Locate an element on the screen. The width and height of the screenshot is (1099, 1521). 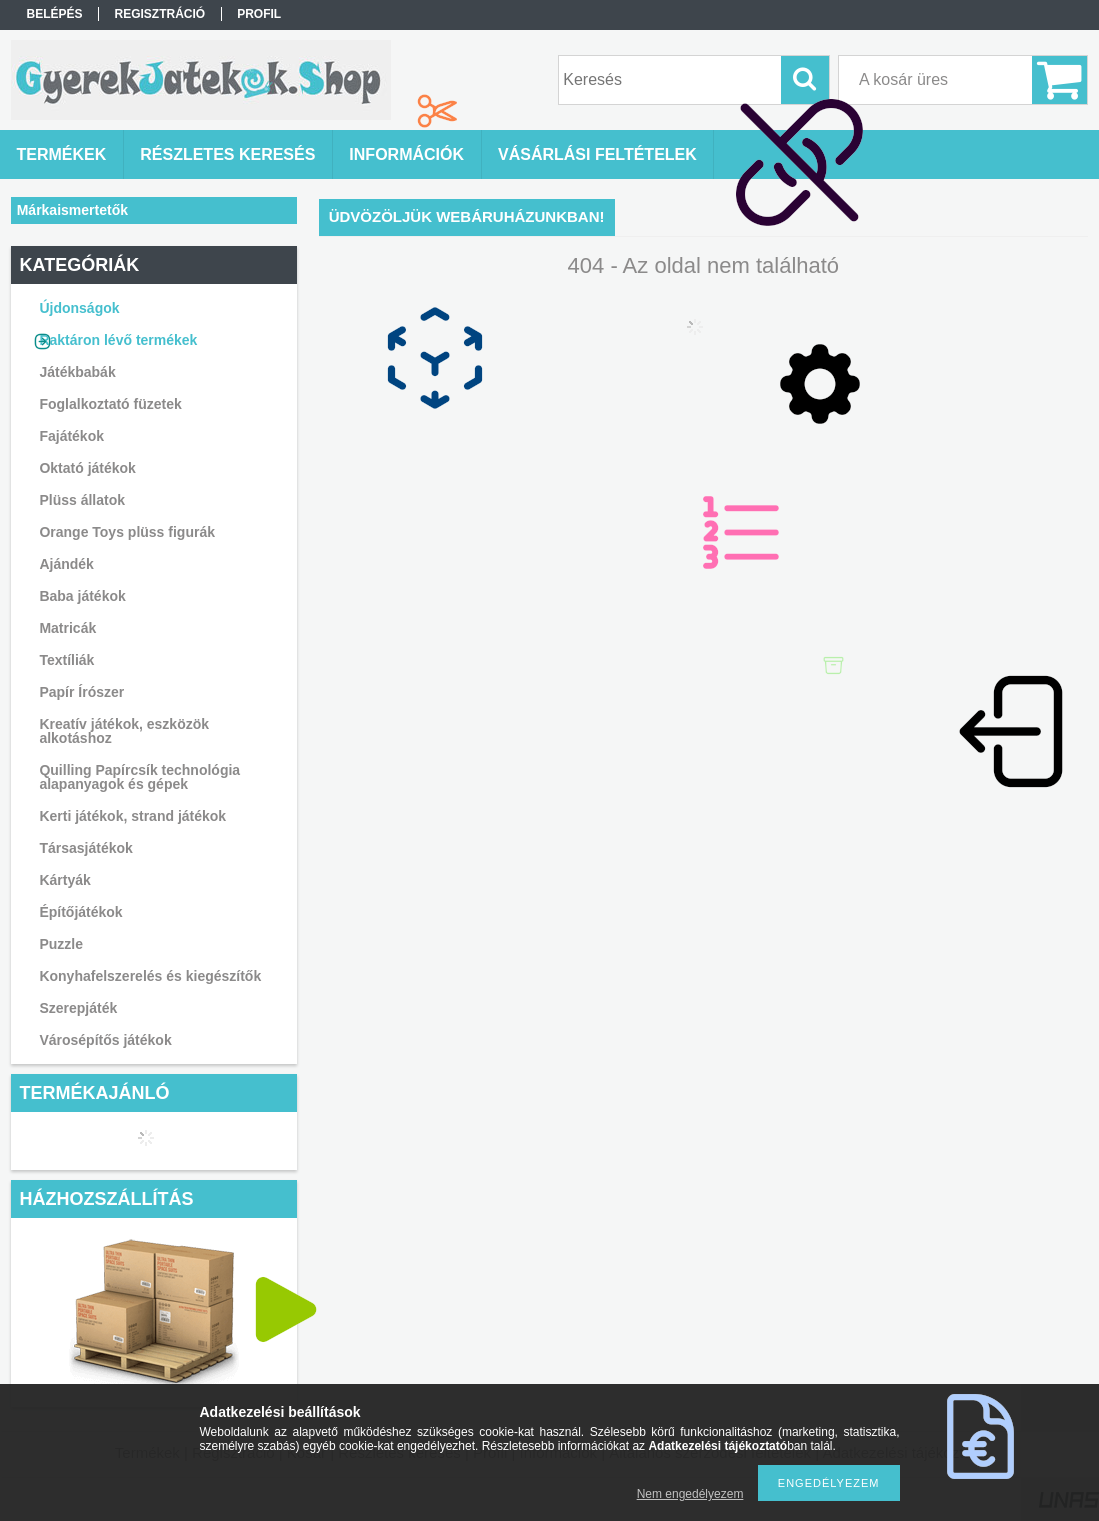
proceed to the next step is located at coordinates (42, 341).